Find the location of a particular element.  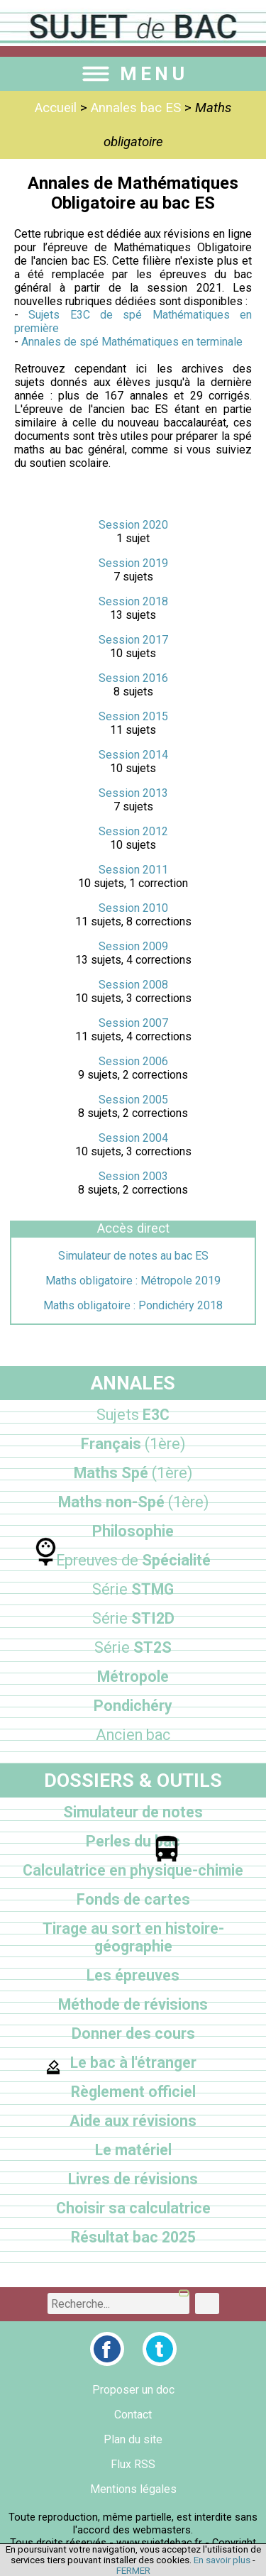

indicates current battery level is located at coordinates (184, 2293).